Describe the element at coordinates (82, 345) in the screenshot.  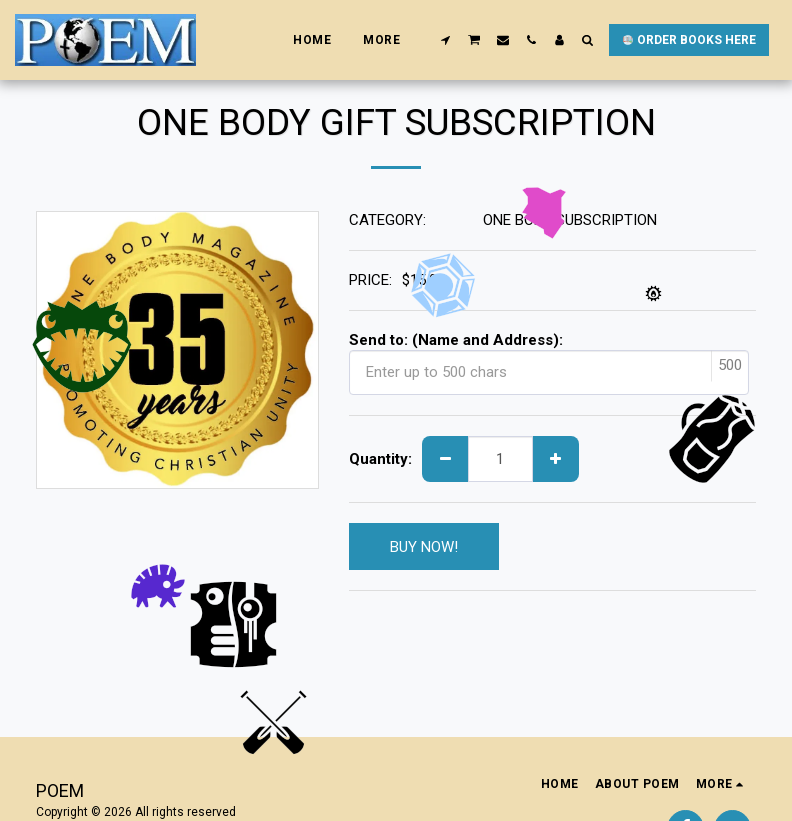
I see `creature or monster enemy type indicator` at that location.